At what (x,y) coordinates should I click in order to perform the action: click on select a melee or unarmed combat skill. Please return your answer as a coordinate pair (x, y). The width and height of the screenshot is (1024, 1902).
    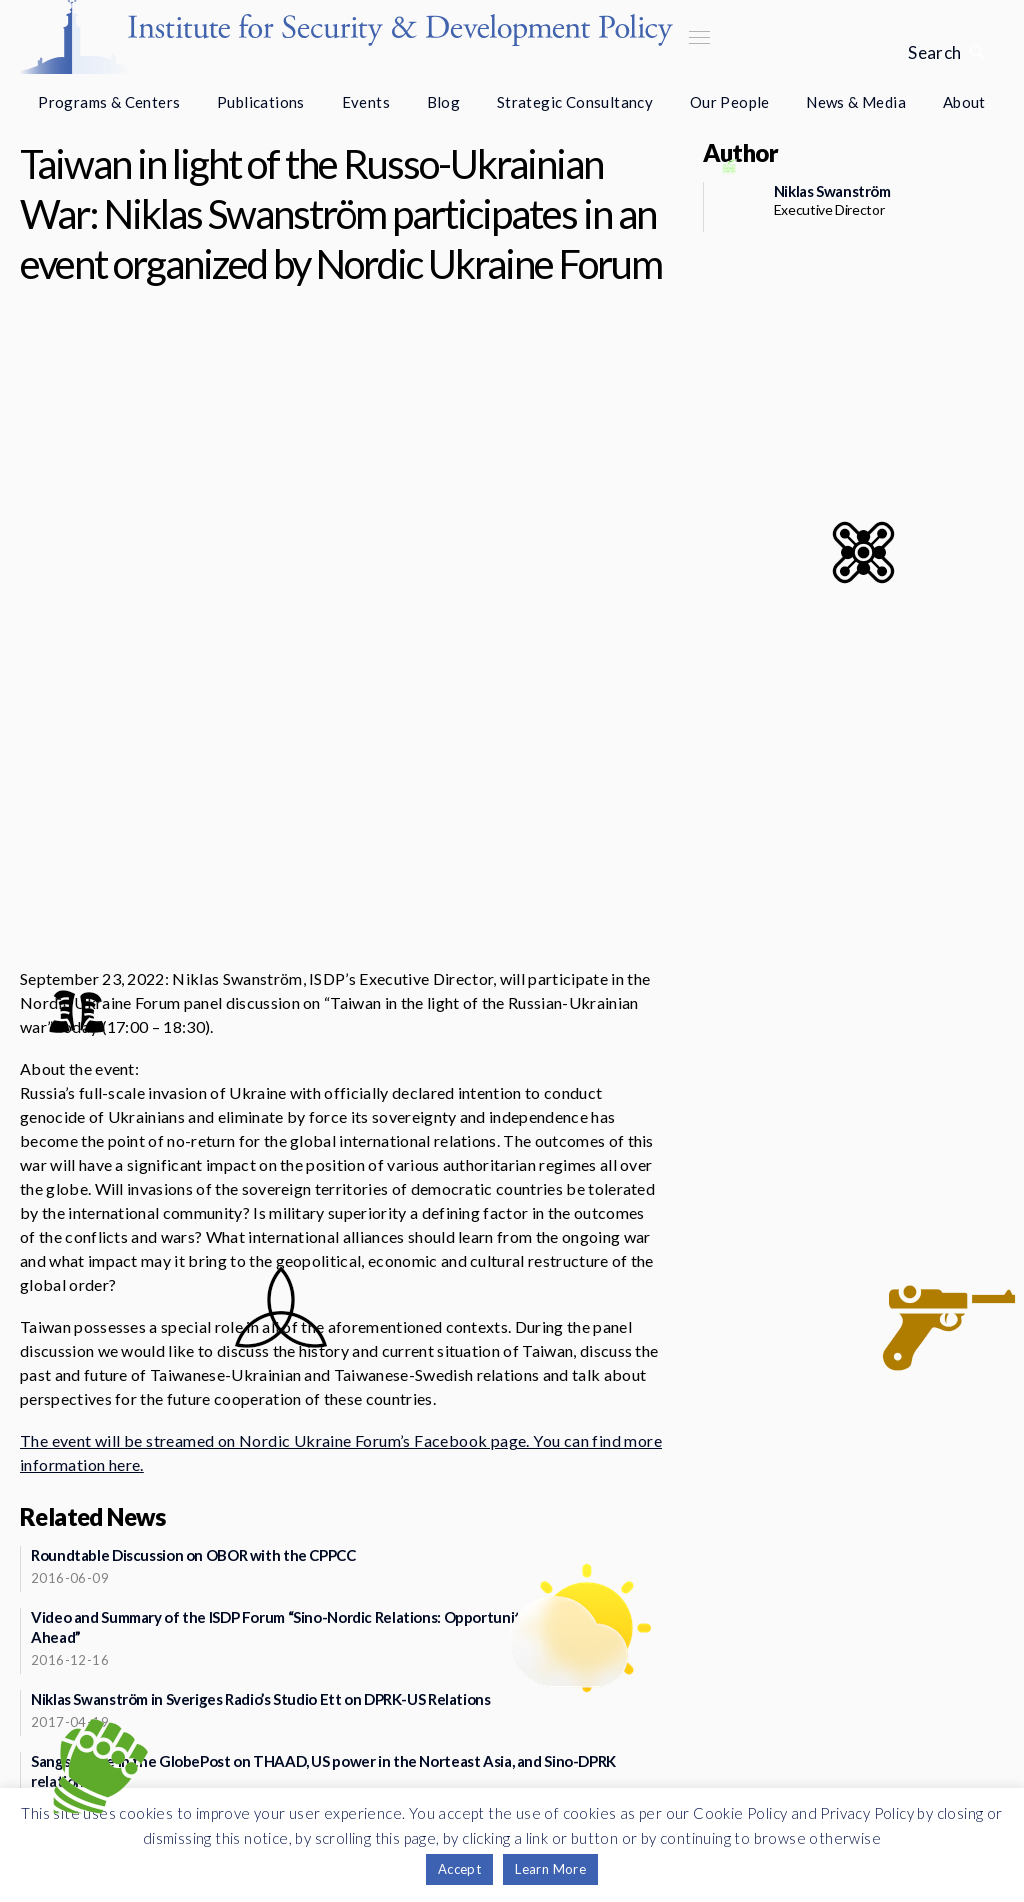
    Looking at the image, I should click on (101, 1766).